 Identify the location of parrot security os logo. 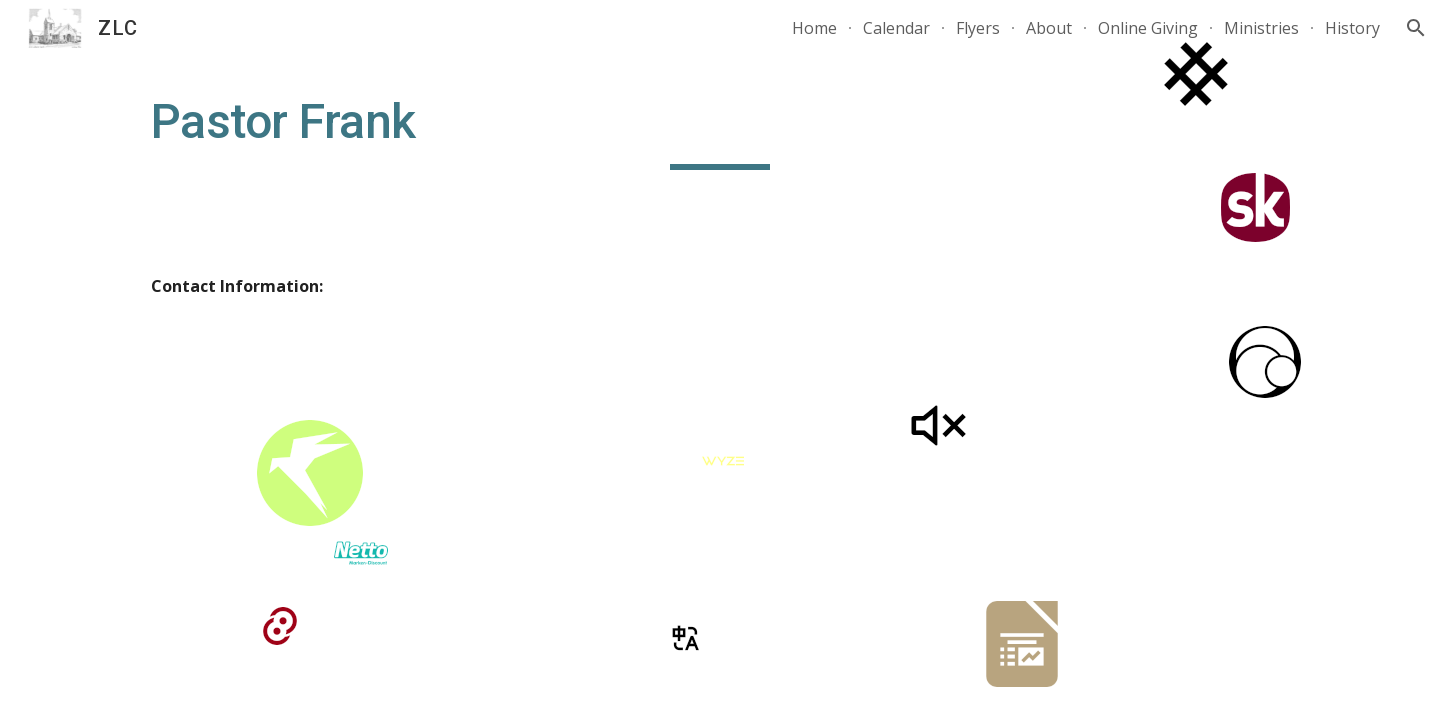
(310, 473).